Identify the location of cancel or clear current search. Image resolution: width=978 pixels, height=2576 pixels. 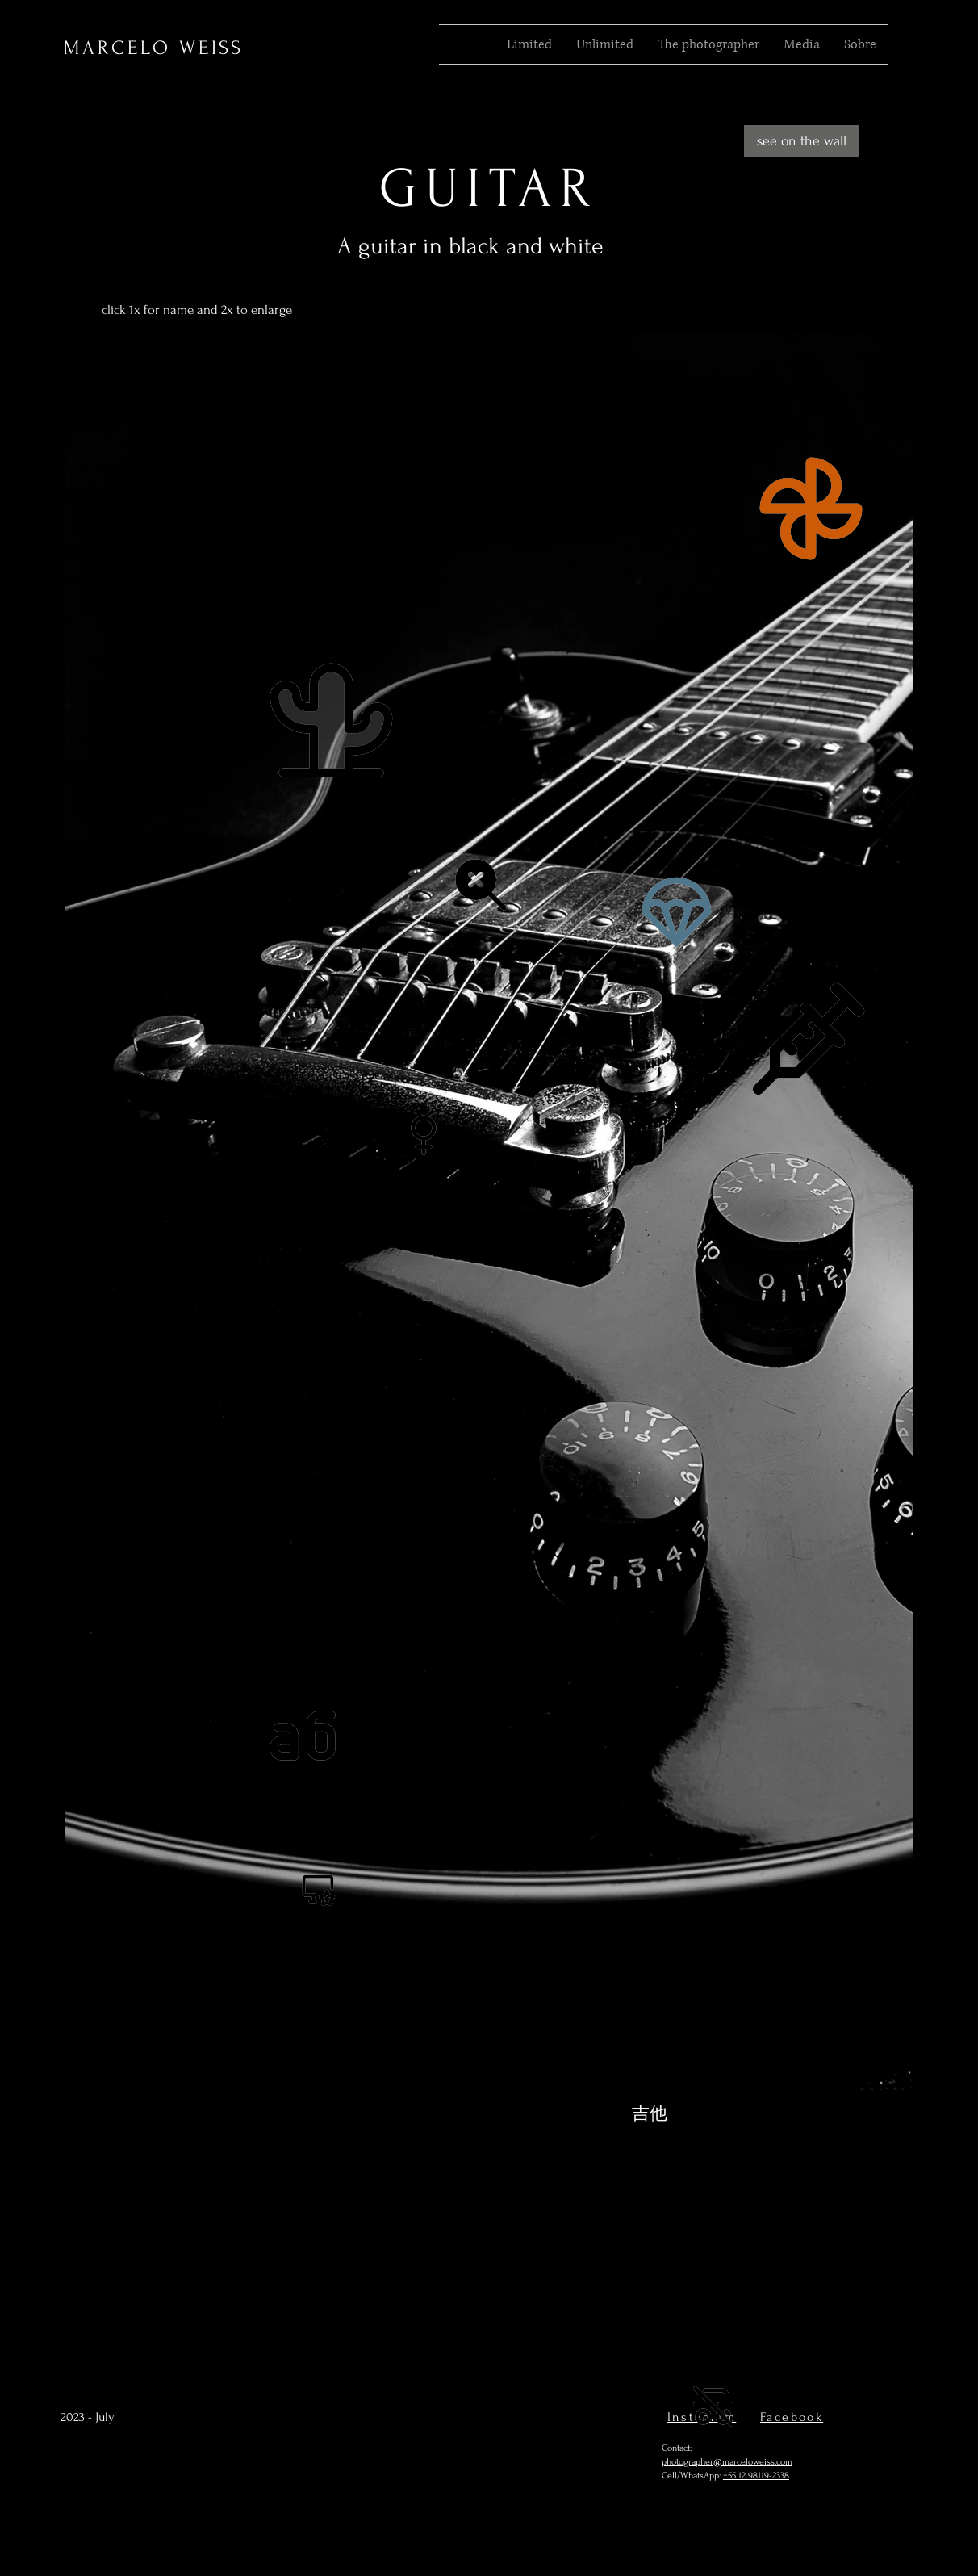
(481, 885).